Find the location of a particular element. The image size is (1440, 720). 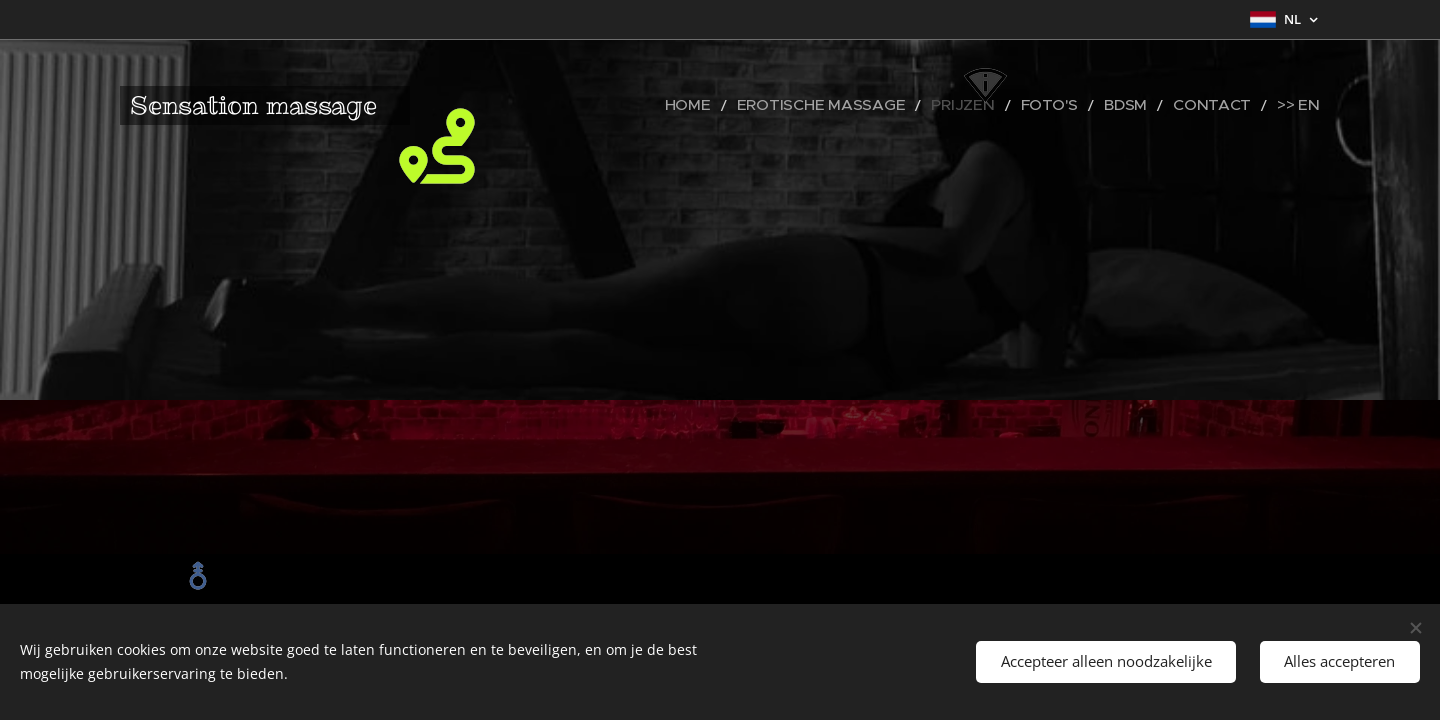

view route between two locations is located at coordinates (437, 146).